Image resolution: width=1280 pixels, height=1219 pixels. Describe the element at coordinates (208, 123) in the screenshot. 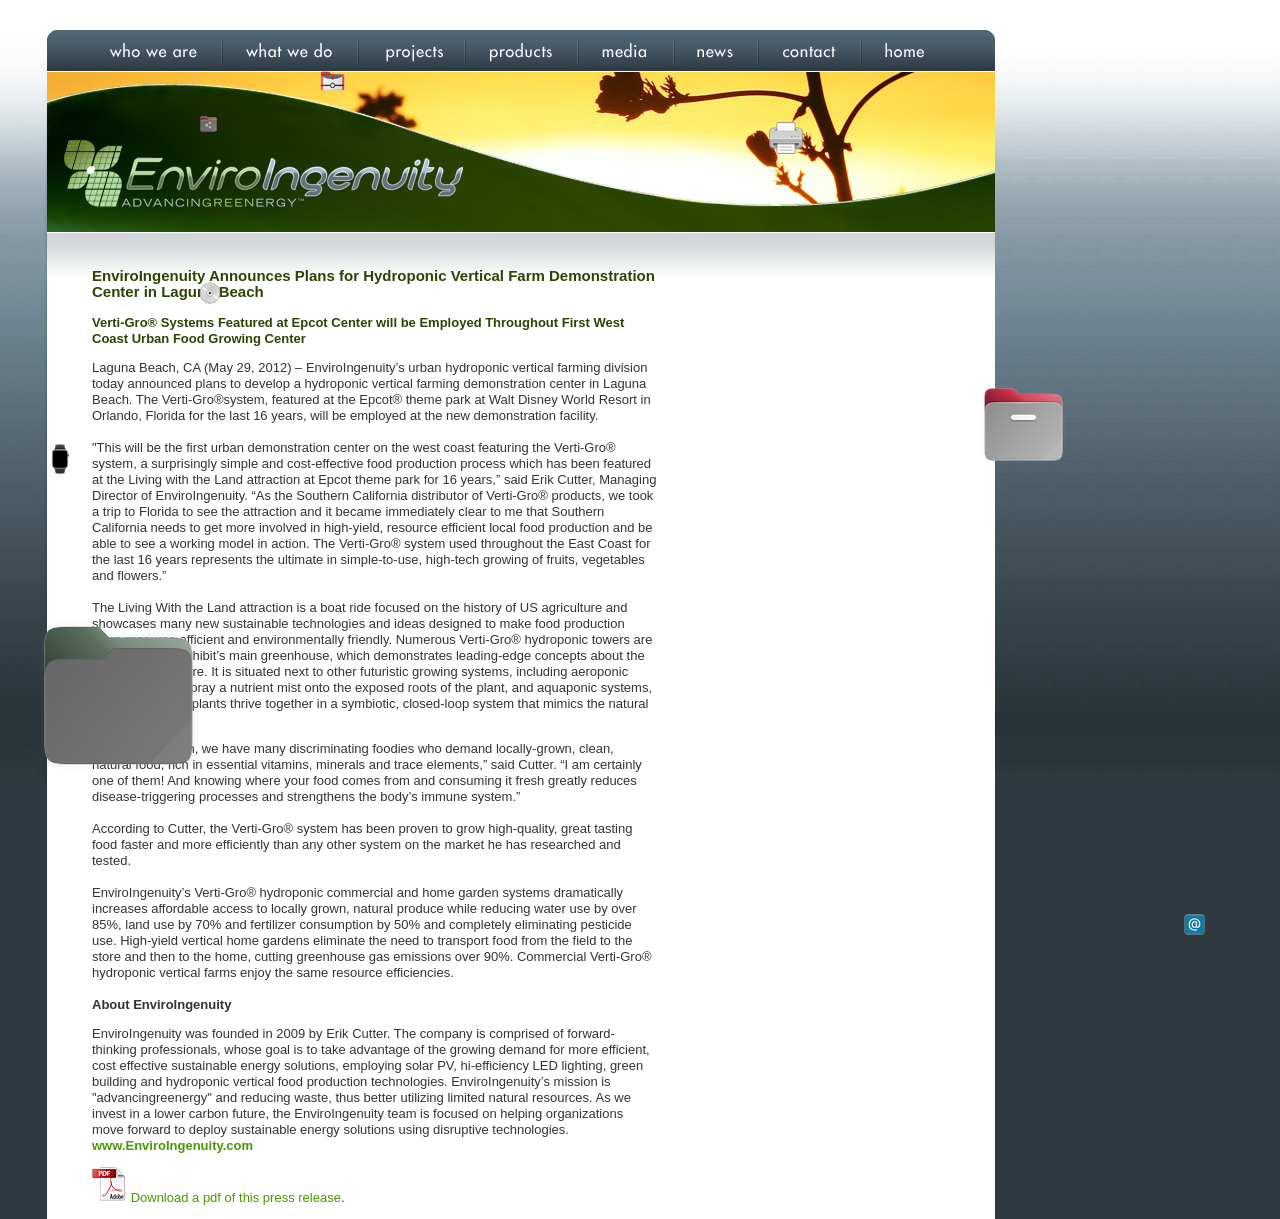

I see `access your public shared folder` at that location.